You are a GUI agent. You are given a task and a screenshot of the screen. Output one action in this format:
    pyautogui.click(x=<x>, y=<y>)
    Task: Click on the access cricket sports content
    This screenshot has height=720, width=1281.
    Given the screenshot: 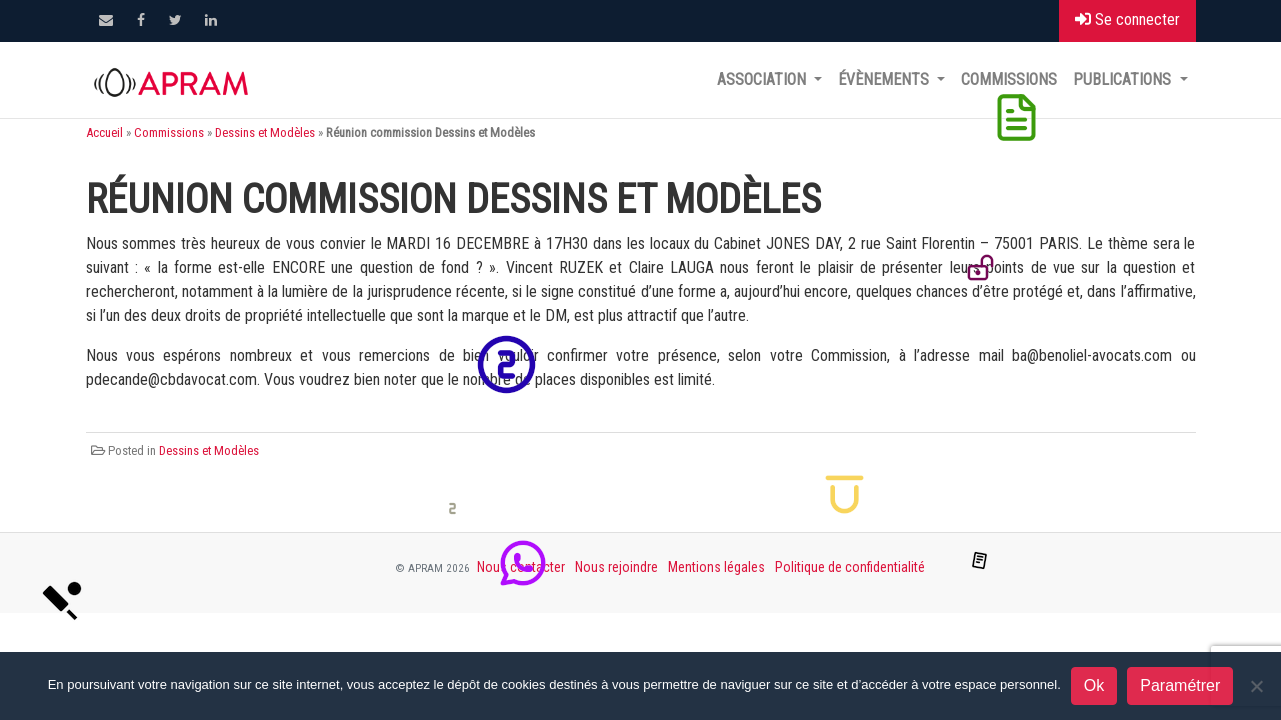 What is the action you would take?
    pyautogui.click(x=62, y=601)
    